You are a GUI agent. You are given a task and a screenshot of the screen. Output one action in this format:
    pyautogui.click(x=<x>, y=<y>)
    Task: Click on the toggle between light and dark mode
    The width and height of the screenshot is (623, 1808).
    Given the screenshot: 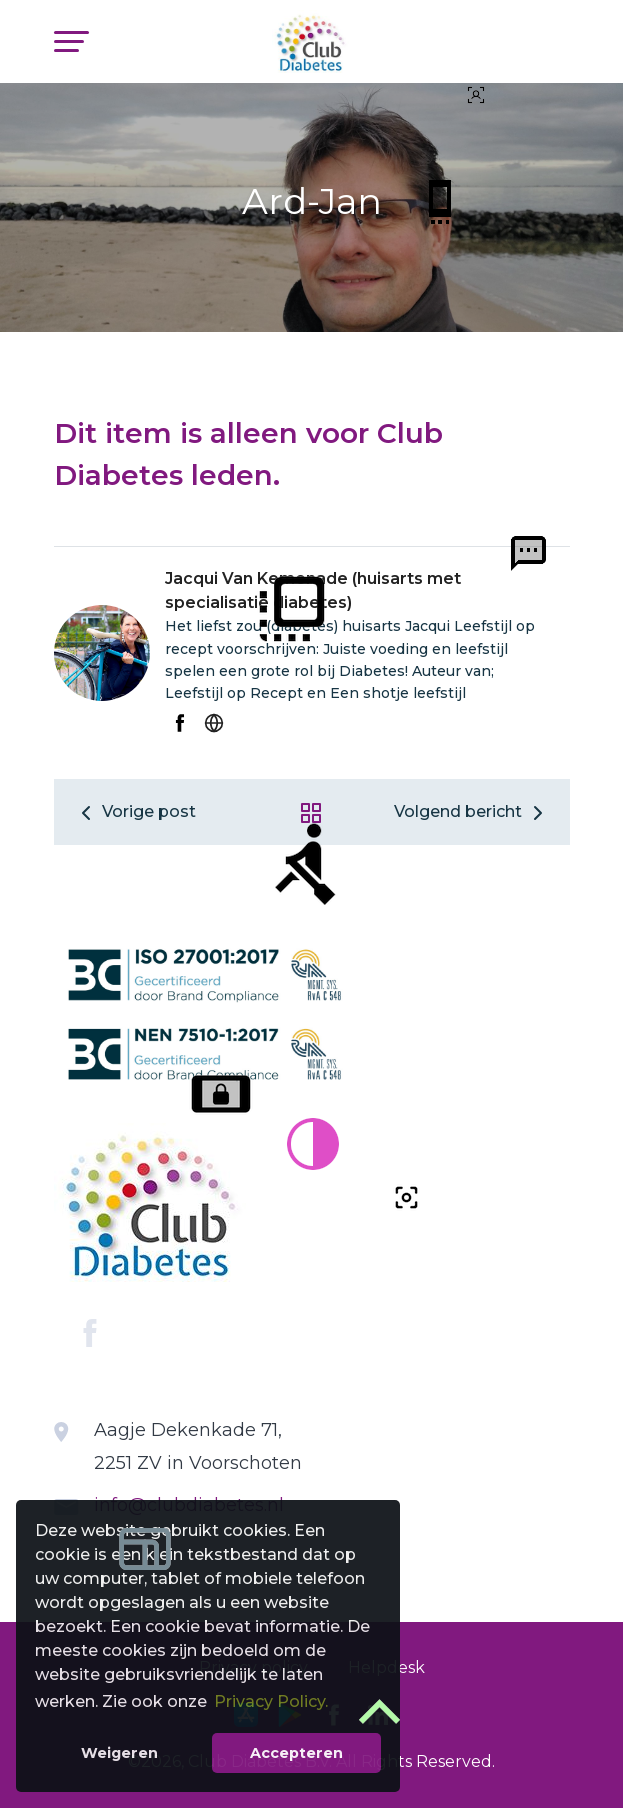 What is the action you would take?
    pyautogui.click(x=313, y=1144)
    